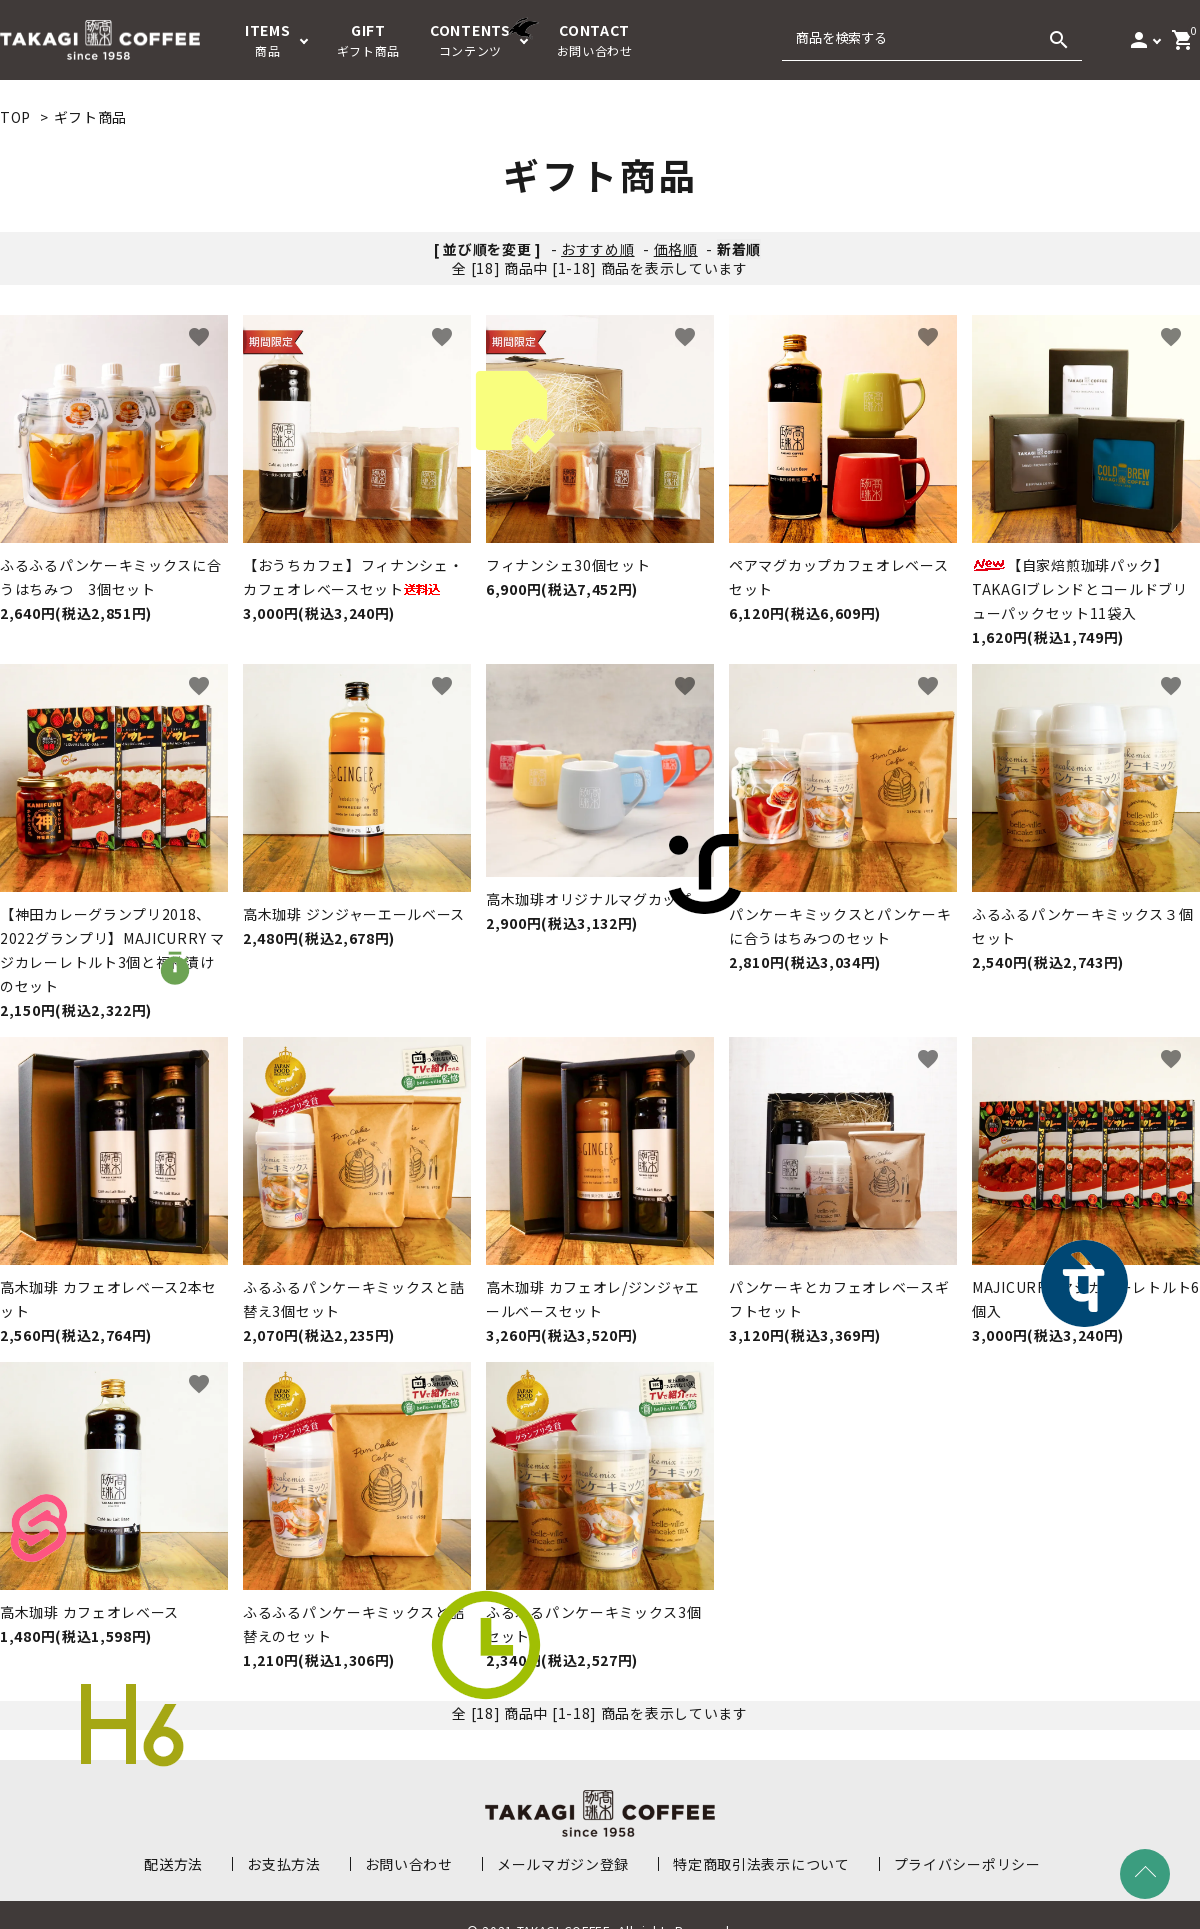  Describe the element at coordinates (175, 969) in the screenshot. I see `start or set a timer` at that location.